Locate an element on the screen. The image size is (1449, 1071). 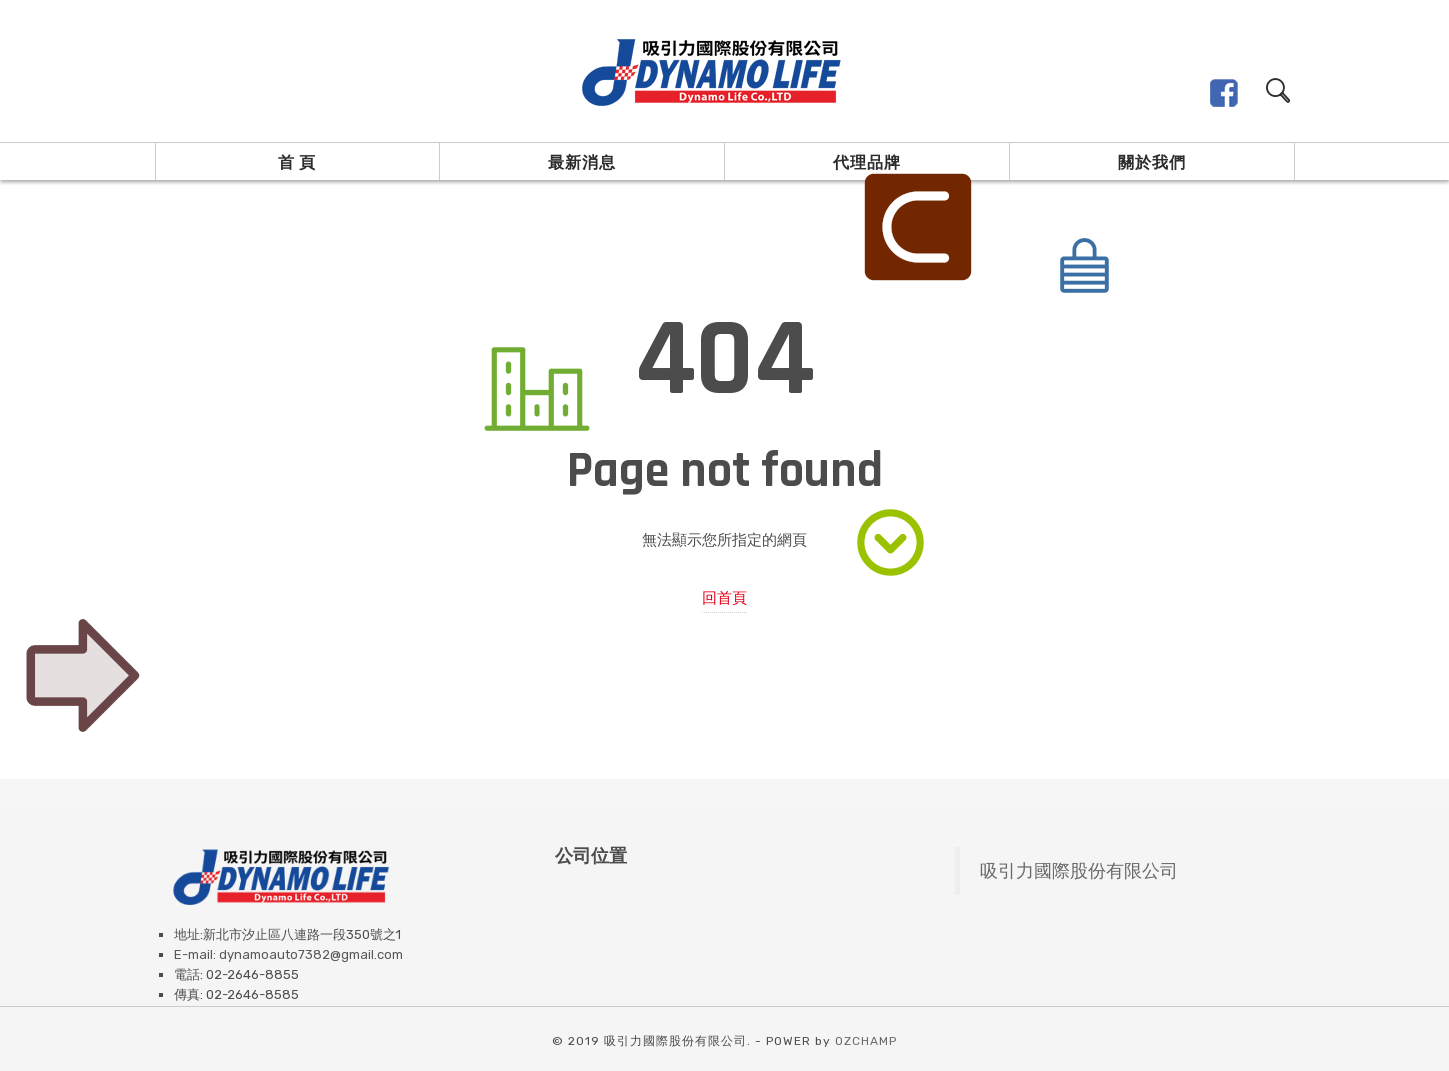
indicates a proper subset relationship in mathematical notation is located at coordinates (918, 227).